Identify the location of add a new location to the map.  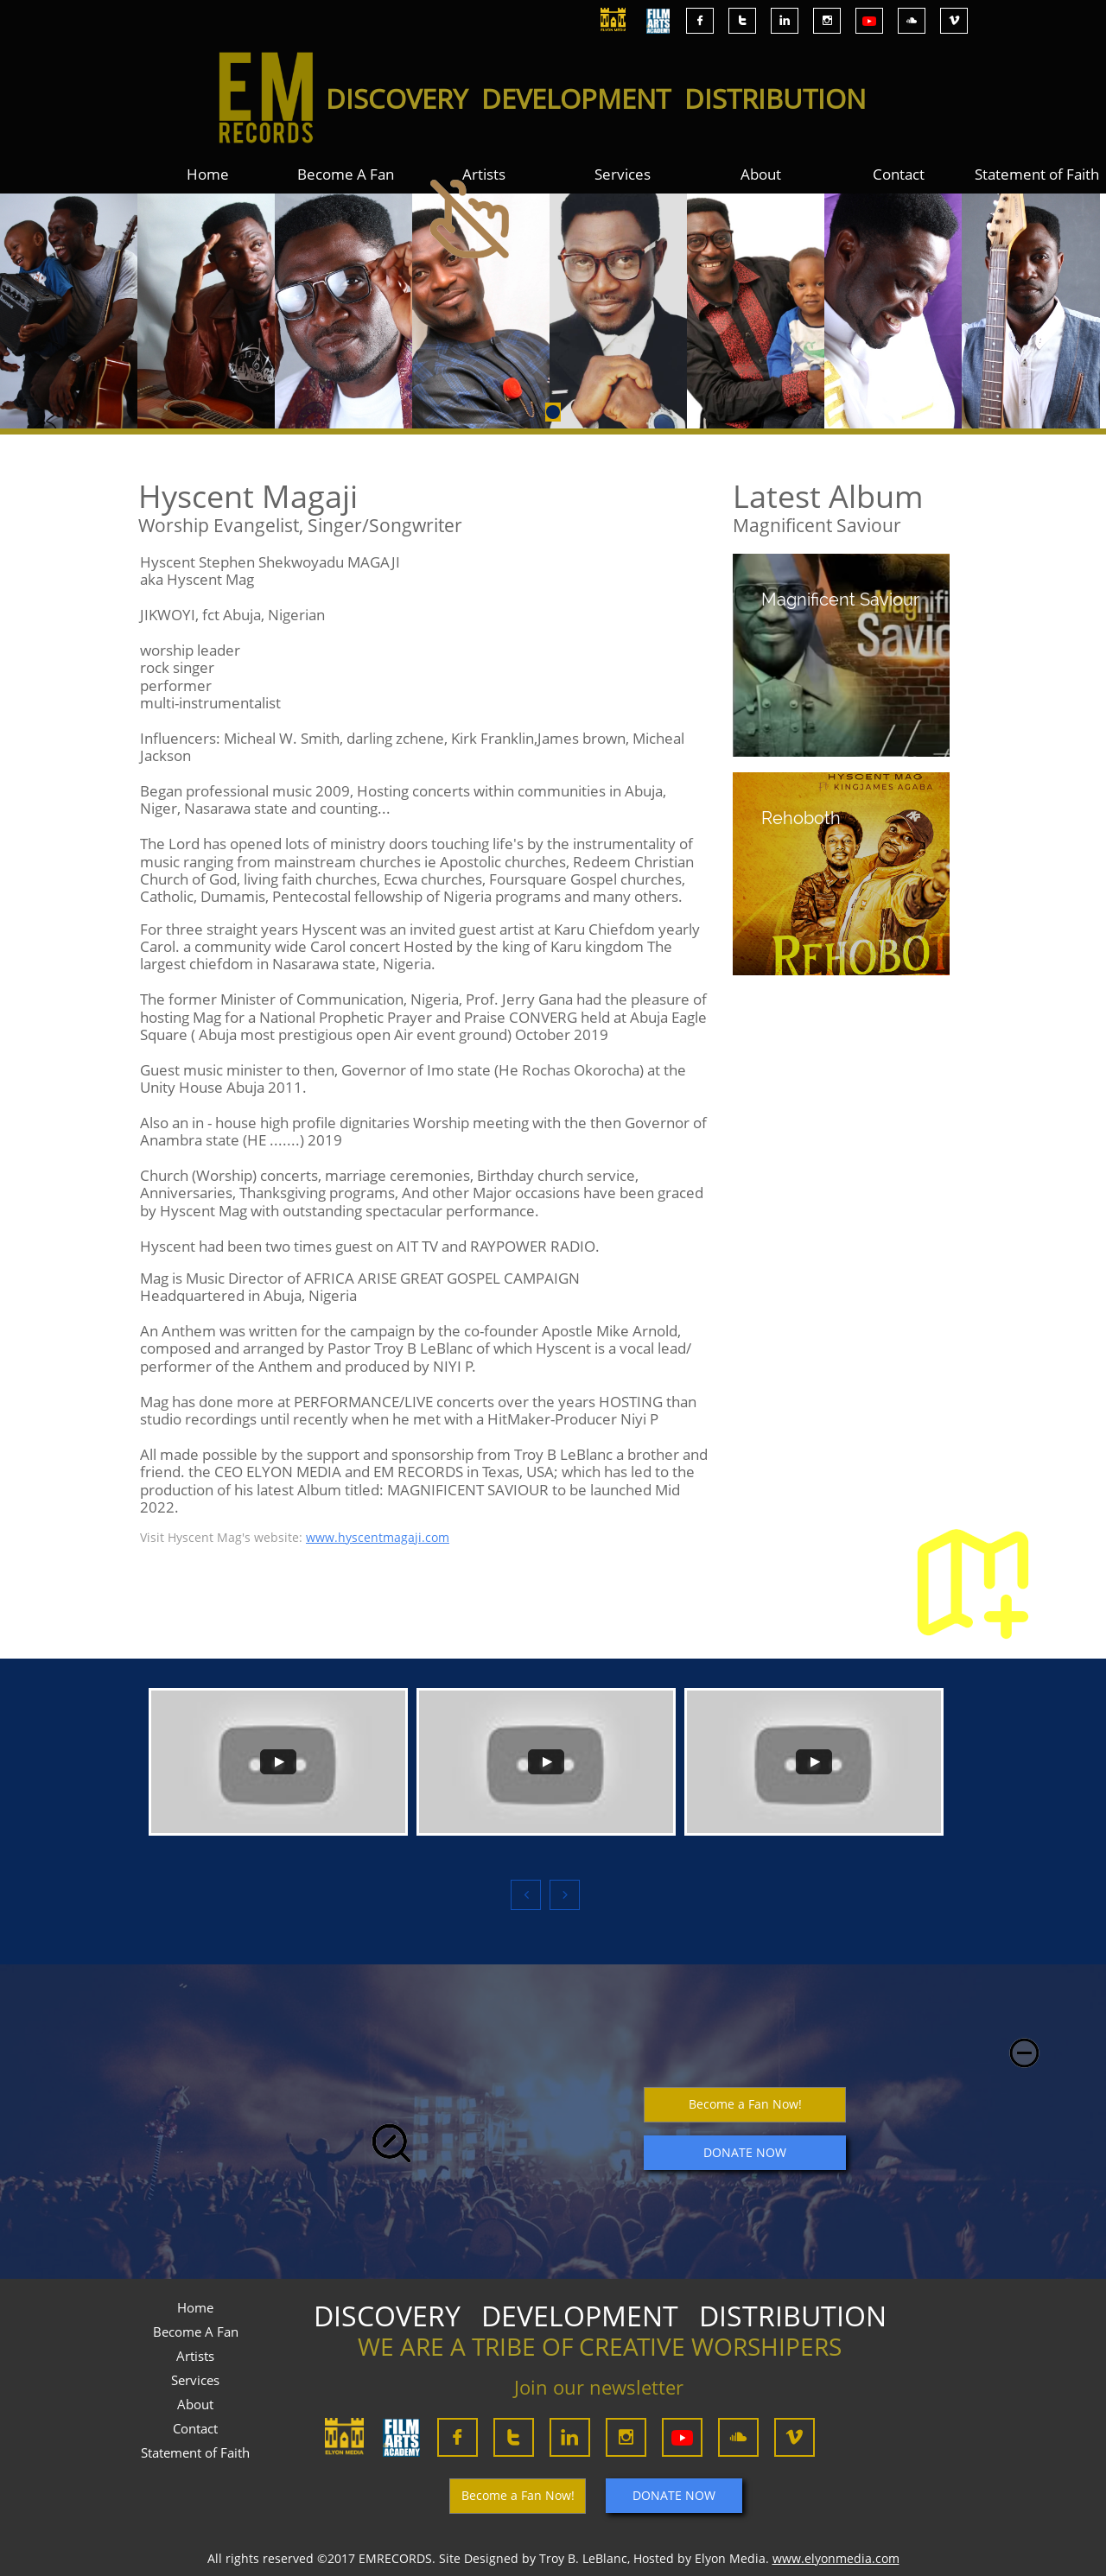
(973, 1583).